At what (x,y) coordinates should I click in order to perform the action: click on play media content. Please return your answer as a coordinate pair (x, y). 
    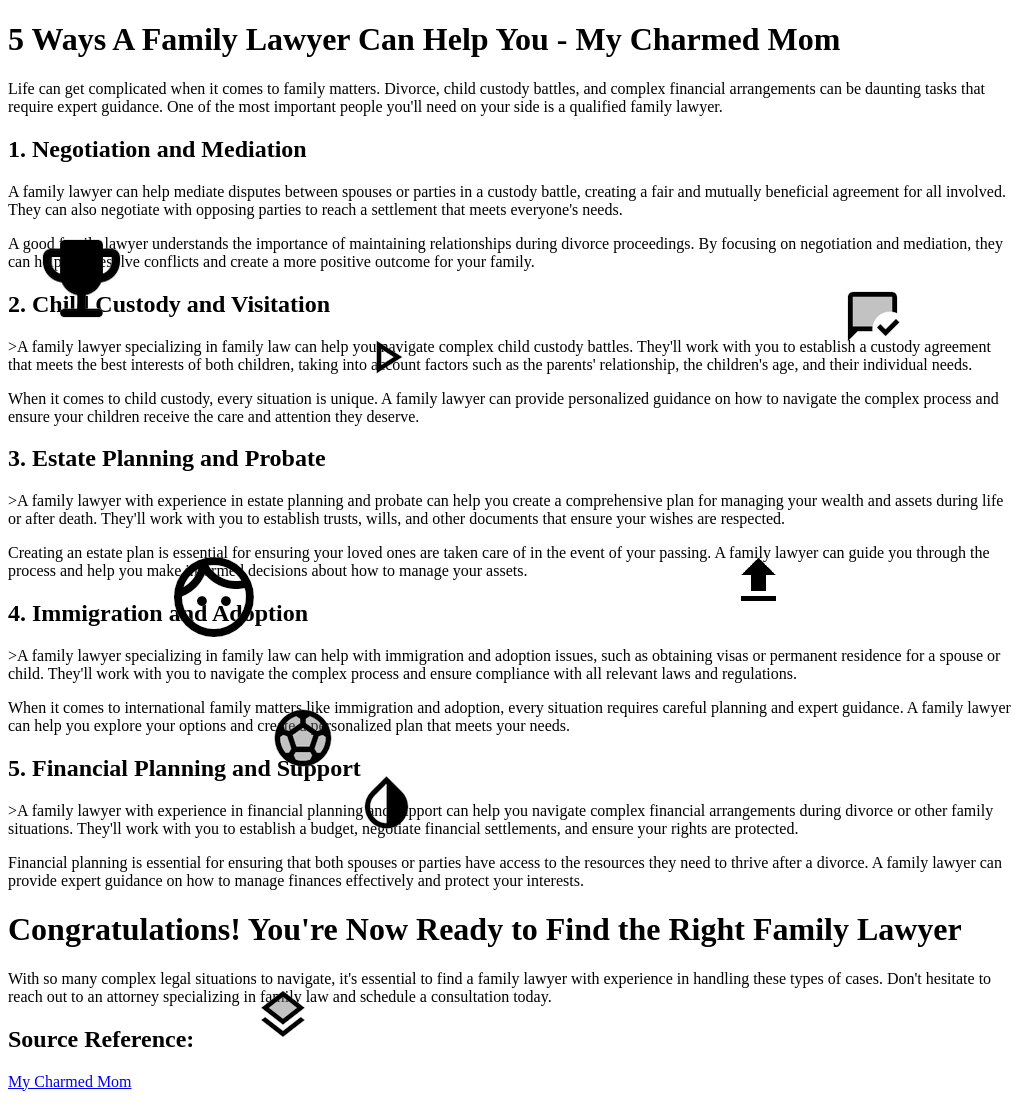
    Looking at the image, I should click on (386, 357).